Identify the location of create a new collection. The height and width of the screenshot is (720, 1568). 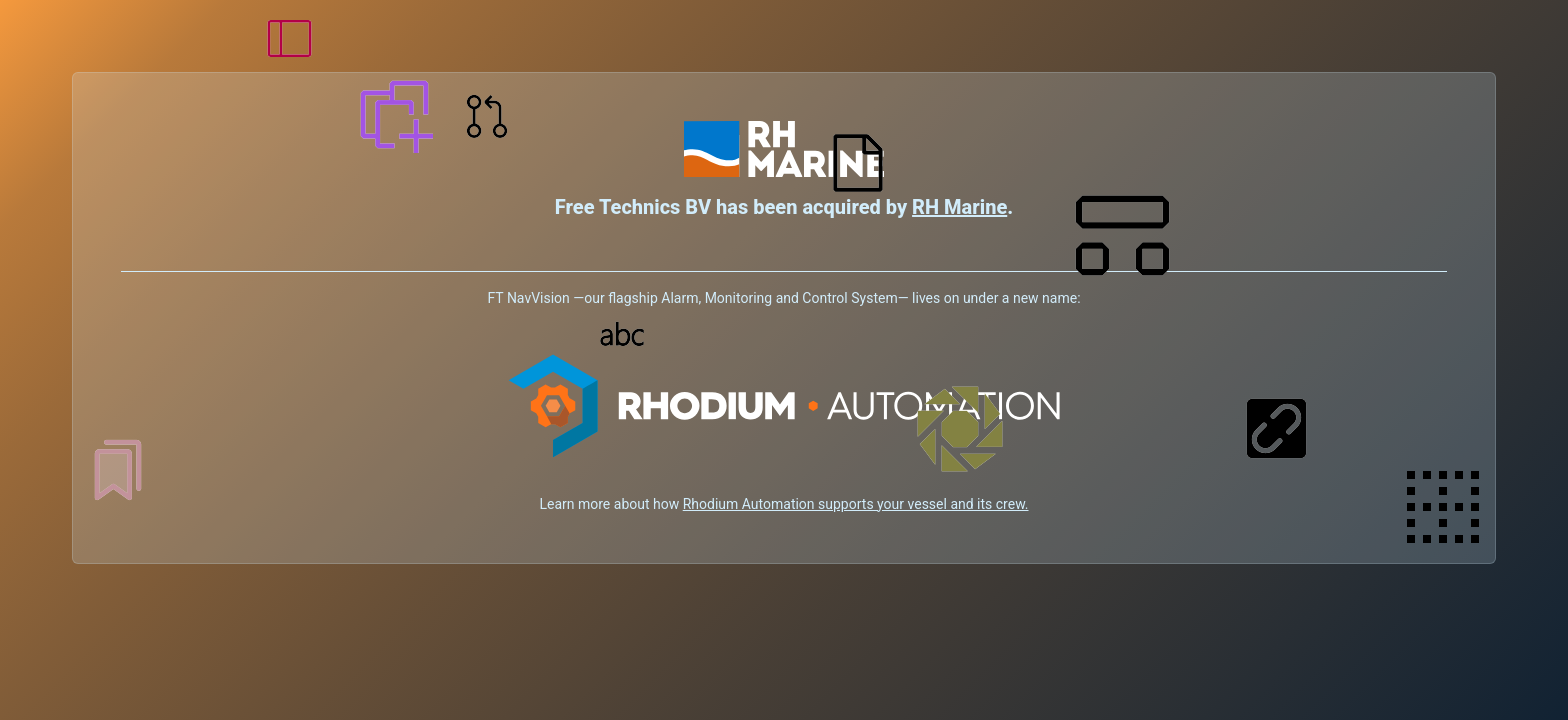
(394, 114).